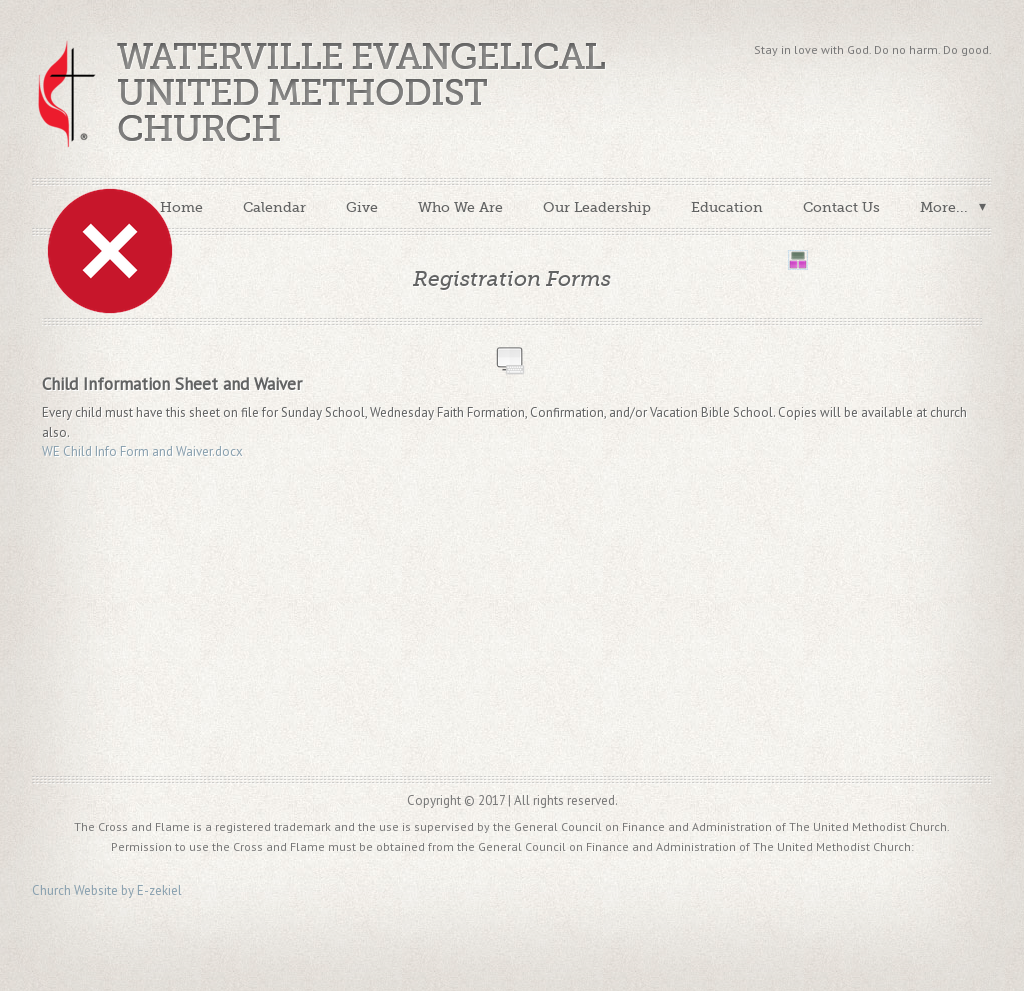 The image size is (1024, 991). I want to click on select all items in the current view, so click(798, 260).